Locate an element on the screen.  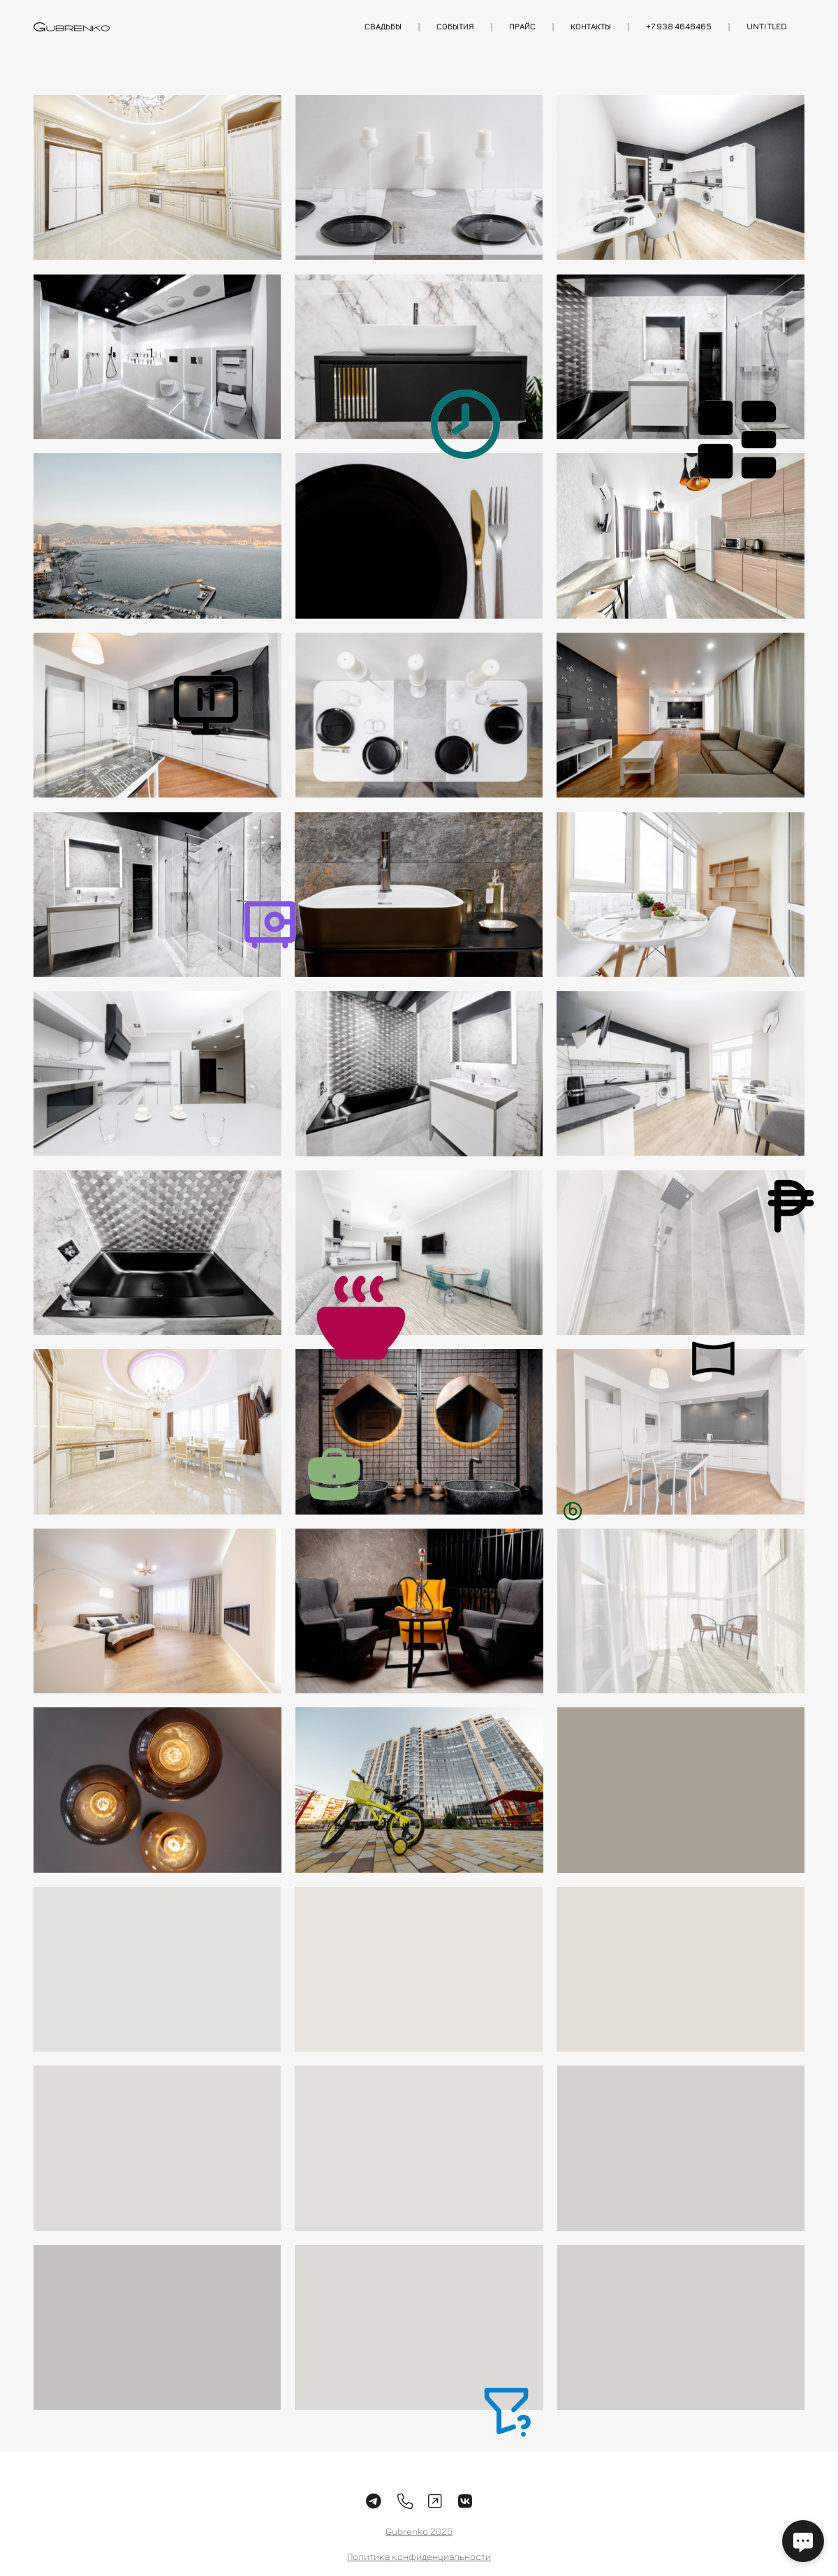
switch to split board layout view is located at coordinates (737, 439).